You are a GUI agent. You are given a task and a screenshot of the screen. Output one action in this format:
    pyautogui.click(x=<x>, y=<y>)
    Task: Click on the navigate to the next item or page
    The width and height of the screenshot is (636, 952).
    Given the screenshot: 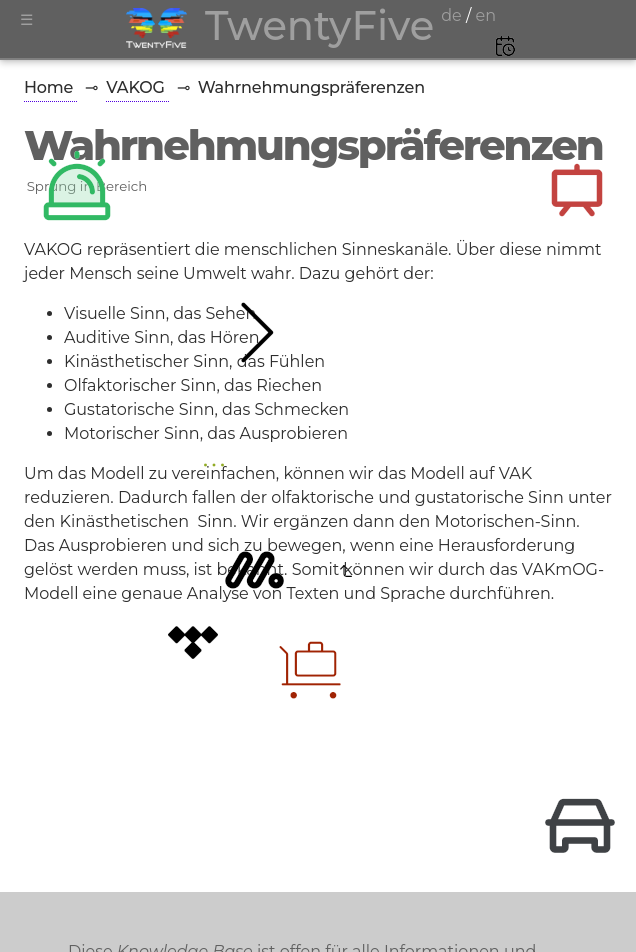 What is the action you would take?
    pyautogui.click(x=254, y=332)
    